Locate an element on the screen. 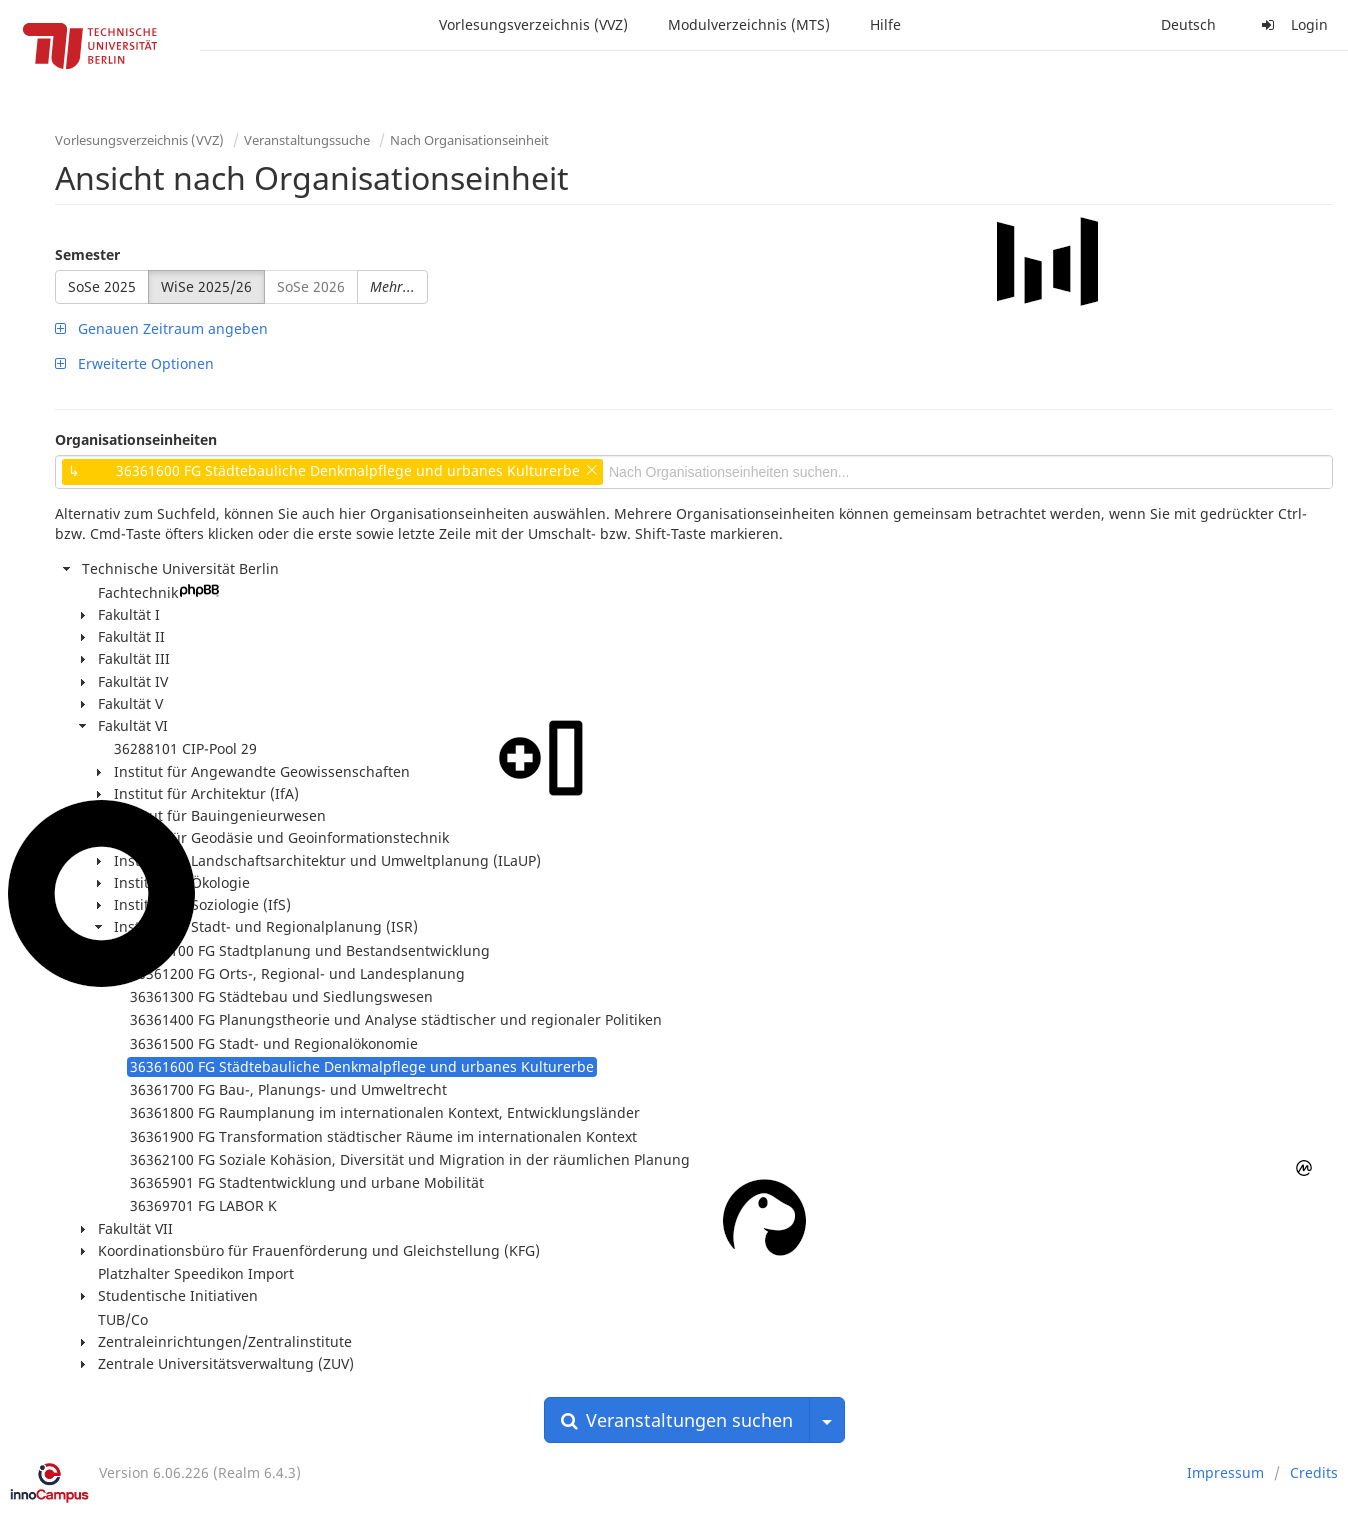  open CoinMarketCap app is located at coordinates (1304, 1168).